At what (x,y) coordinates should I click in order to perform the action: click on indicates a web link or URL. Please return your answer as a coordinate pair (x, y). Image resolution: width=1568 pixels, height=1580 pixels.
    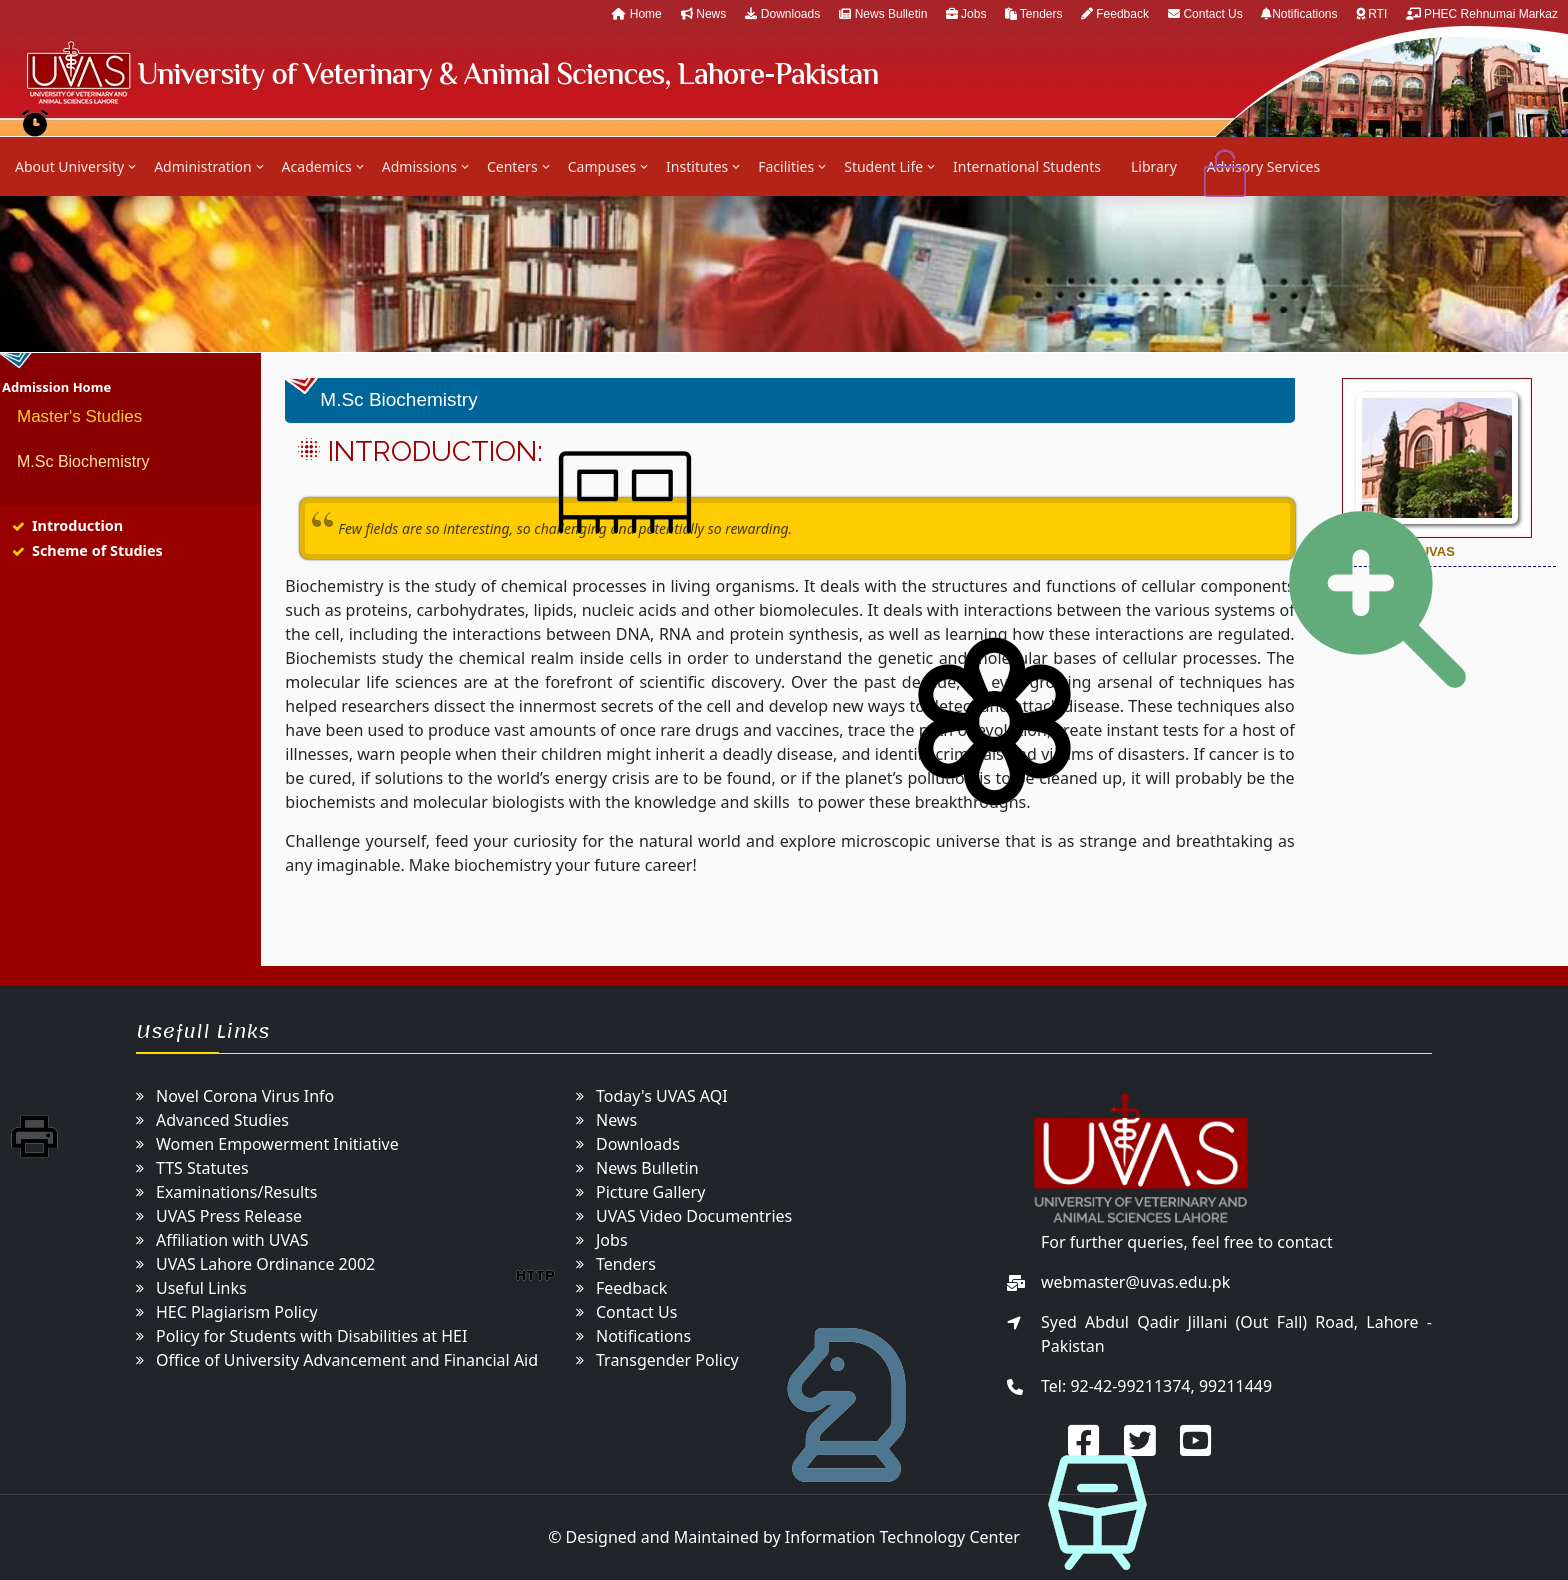
    Looking at the image, I should click on (535, 1275).